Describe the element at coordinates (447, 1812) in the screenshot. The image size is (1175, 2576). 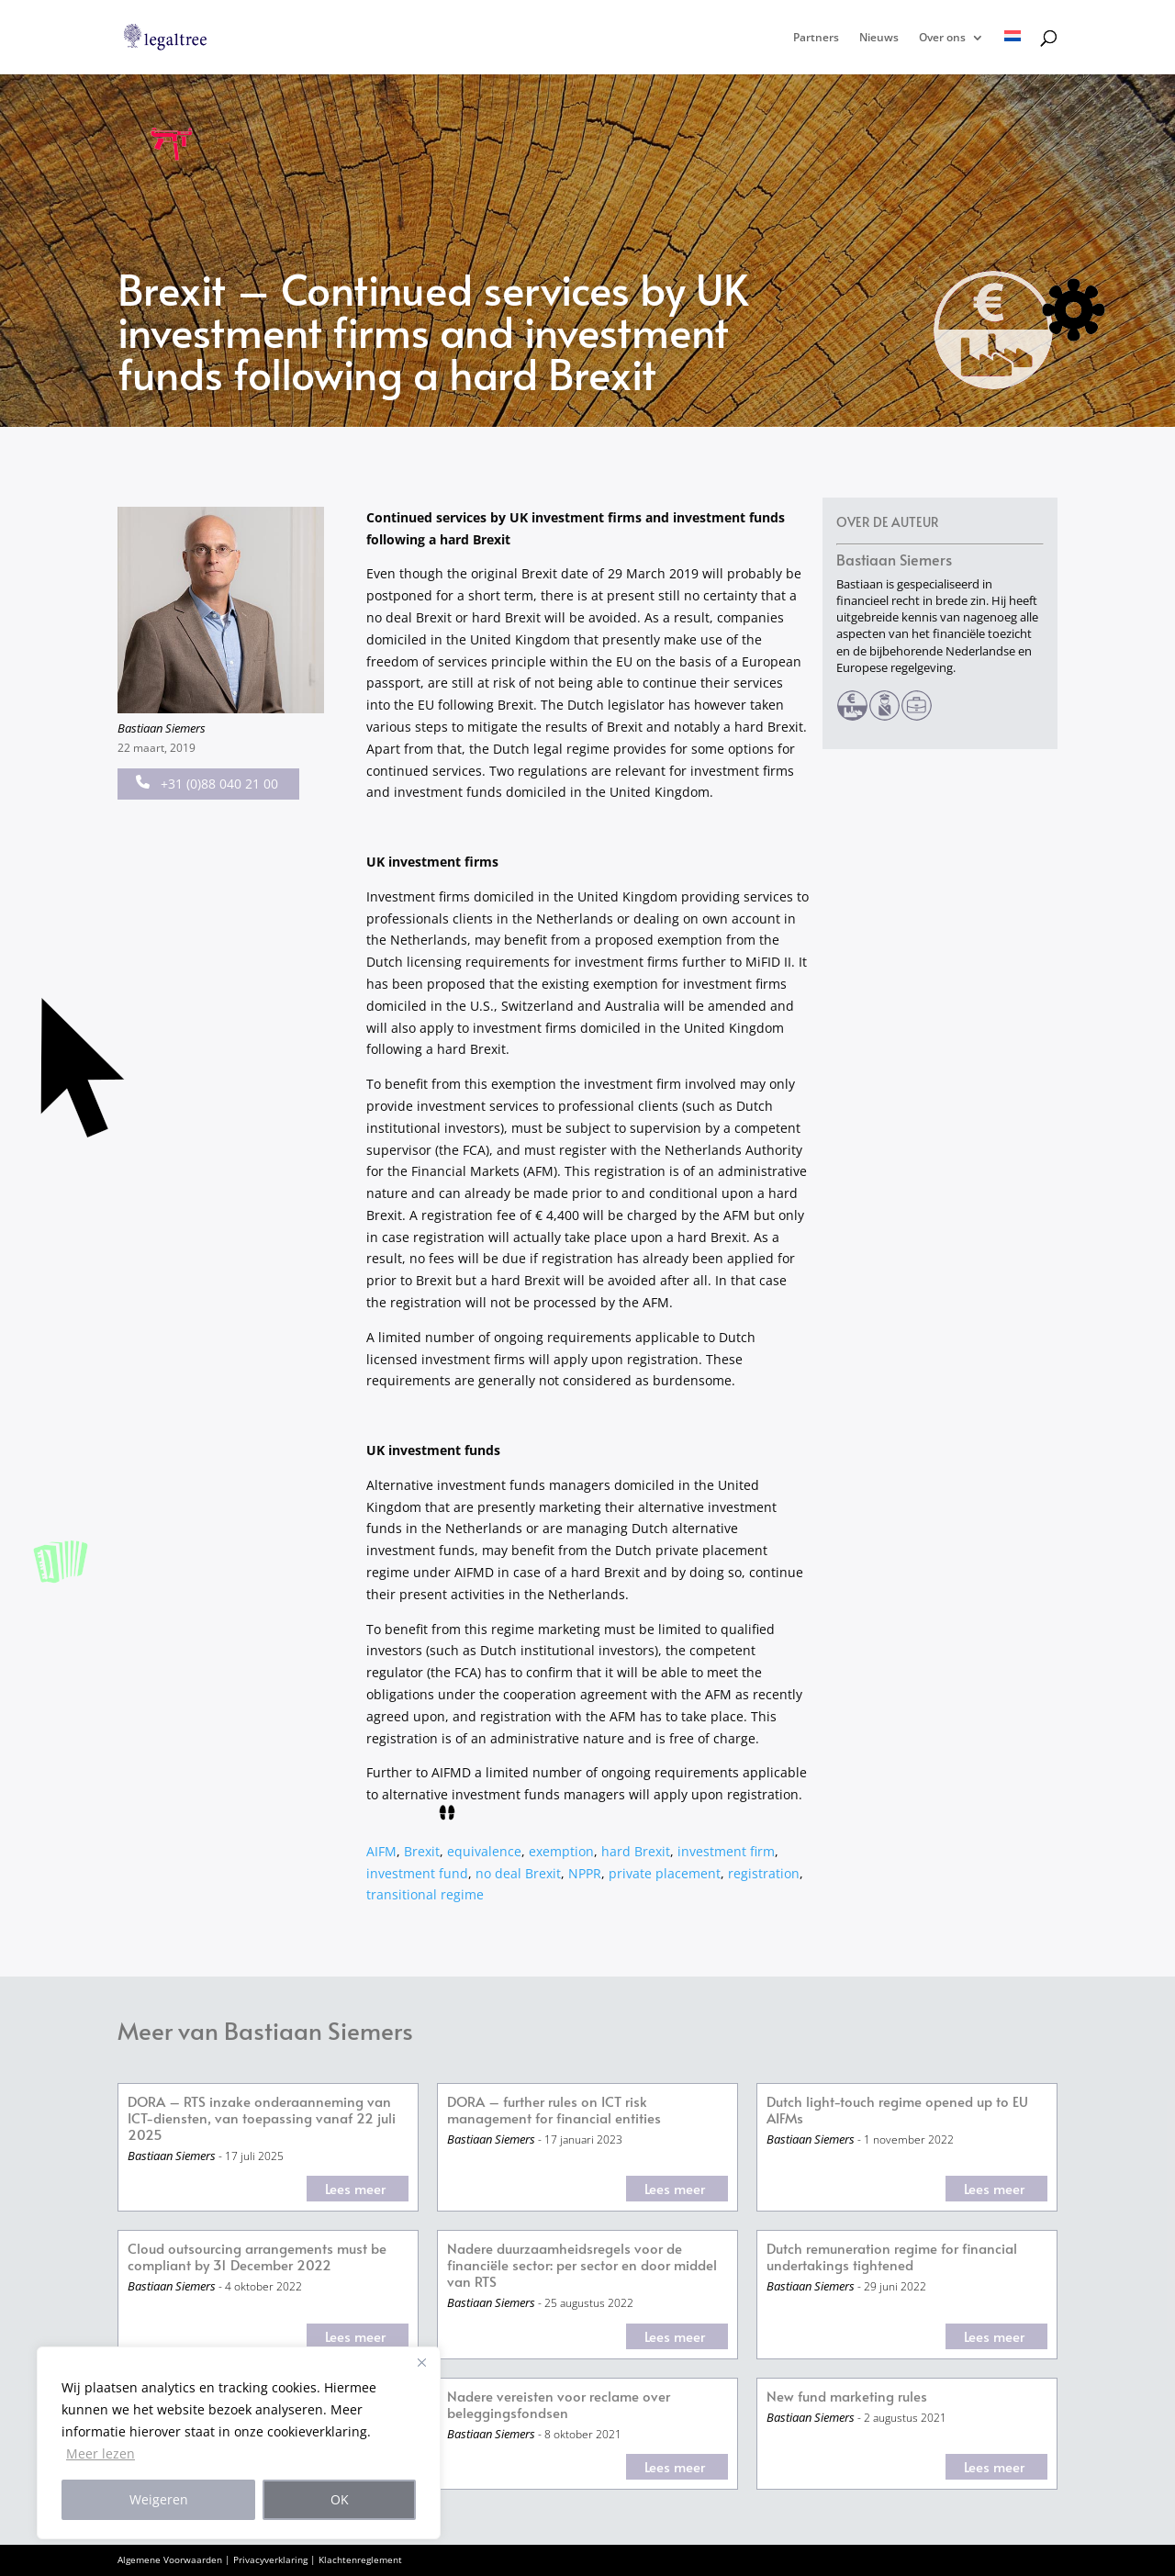
I see `access comfort or relaxation settings` at that location.